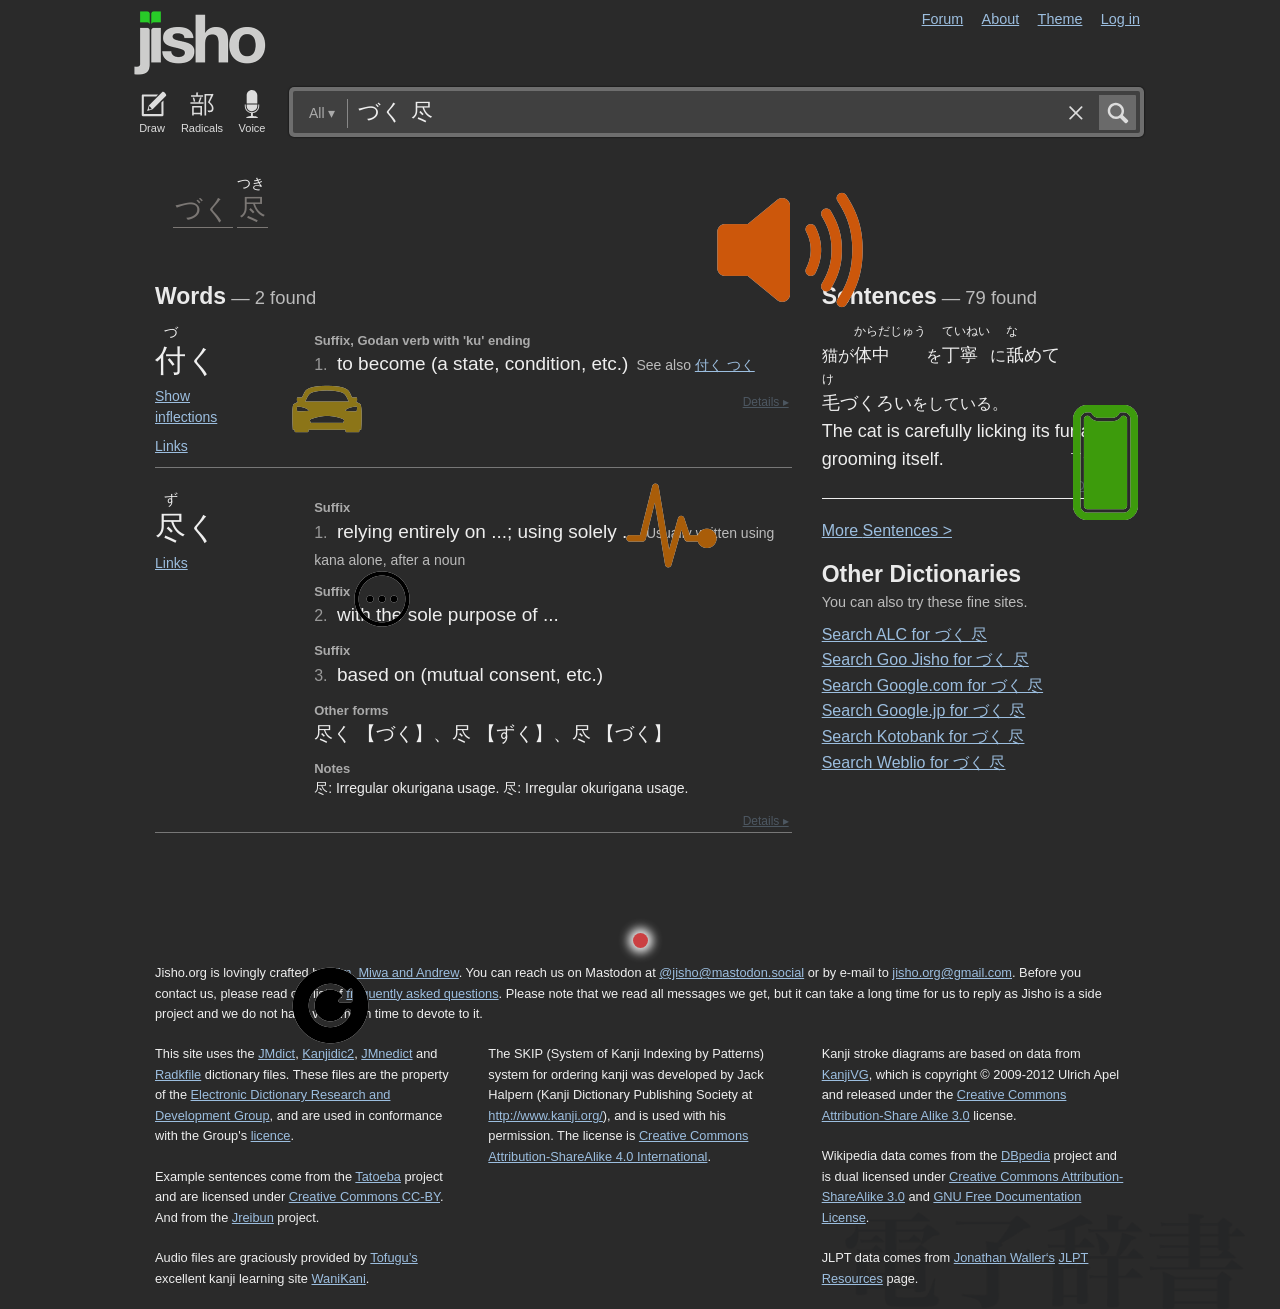  What do you see at coordinates (671, 525) in the screenshot?
I see `view activity or health metrics` at bounding box center [671, 525].